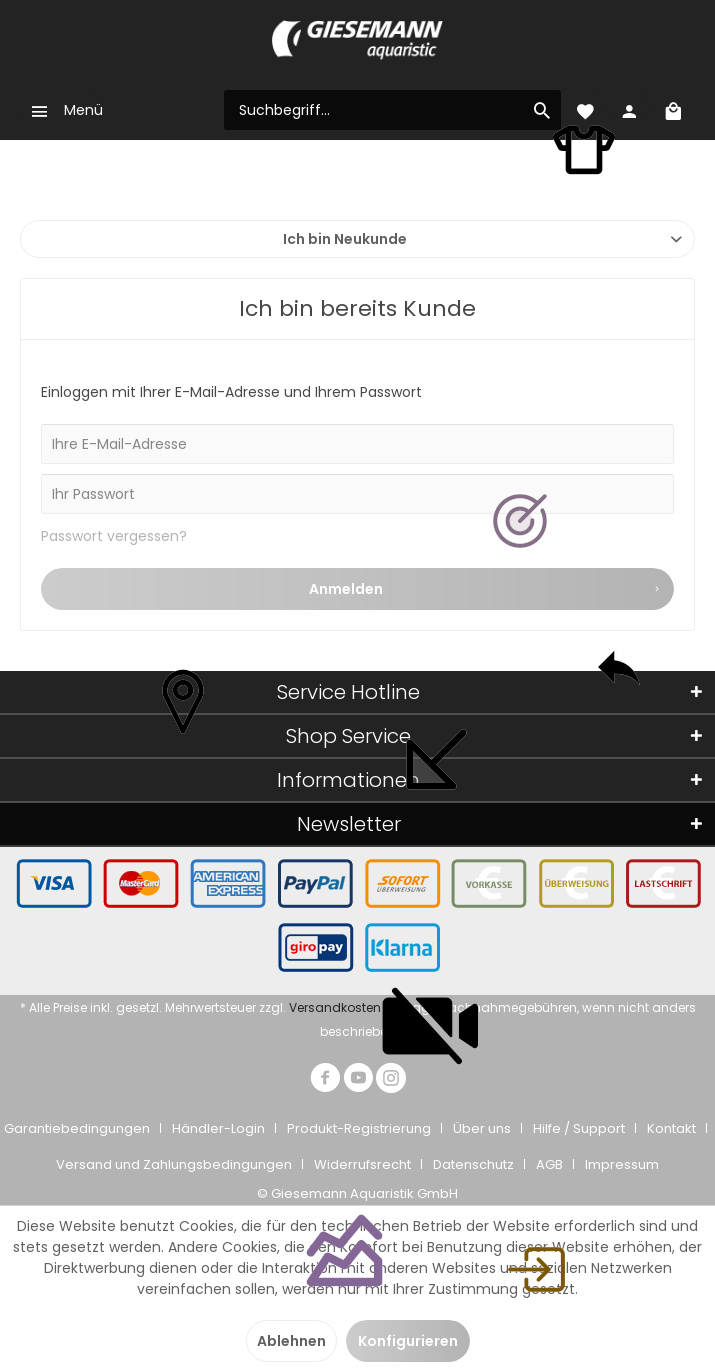 The width and height of the screenshot is (715, 1372). I want to click on log in to your account, so click(536, 1269).